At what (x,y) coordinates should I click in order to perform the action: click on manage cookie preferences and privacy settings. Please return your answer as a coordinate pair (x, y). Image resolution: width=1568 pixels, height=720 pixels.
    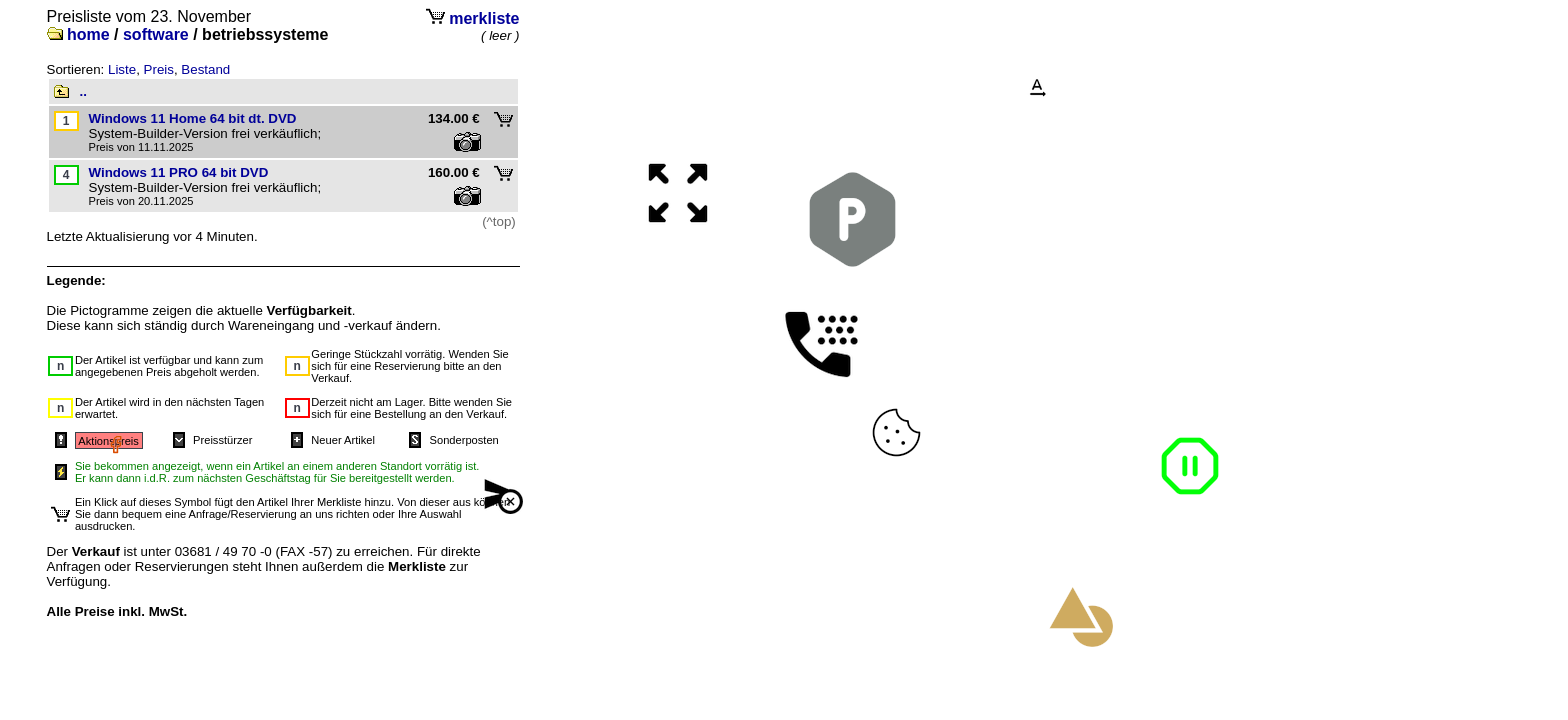
    Looking at the image, I should click on (896, 432).